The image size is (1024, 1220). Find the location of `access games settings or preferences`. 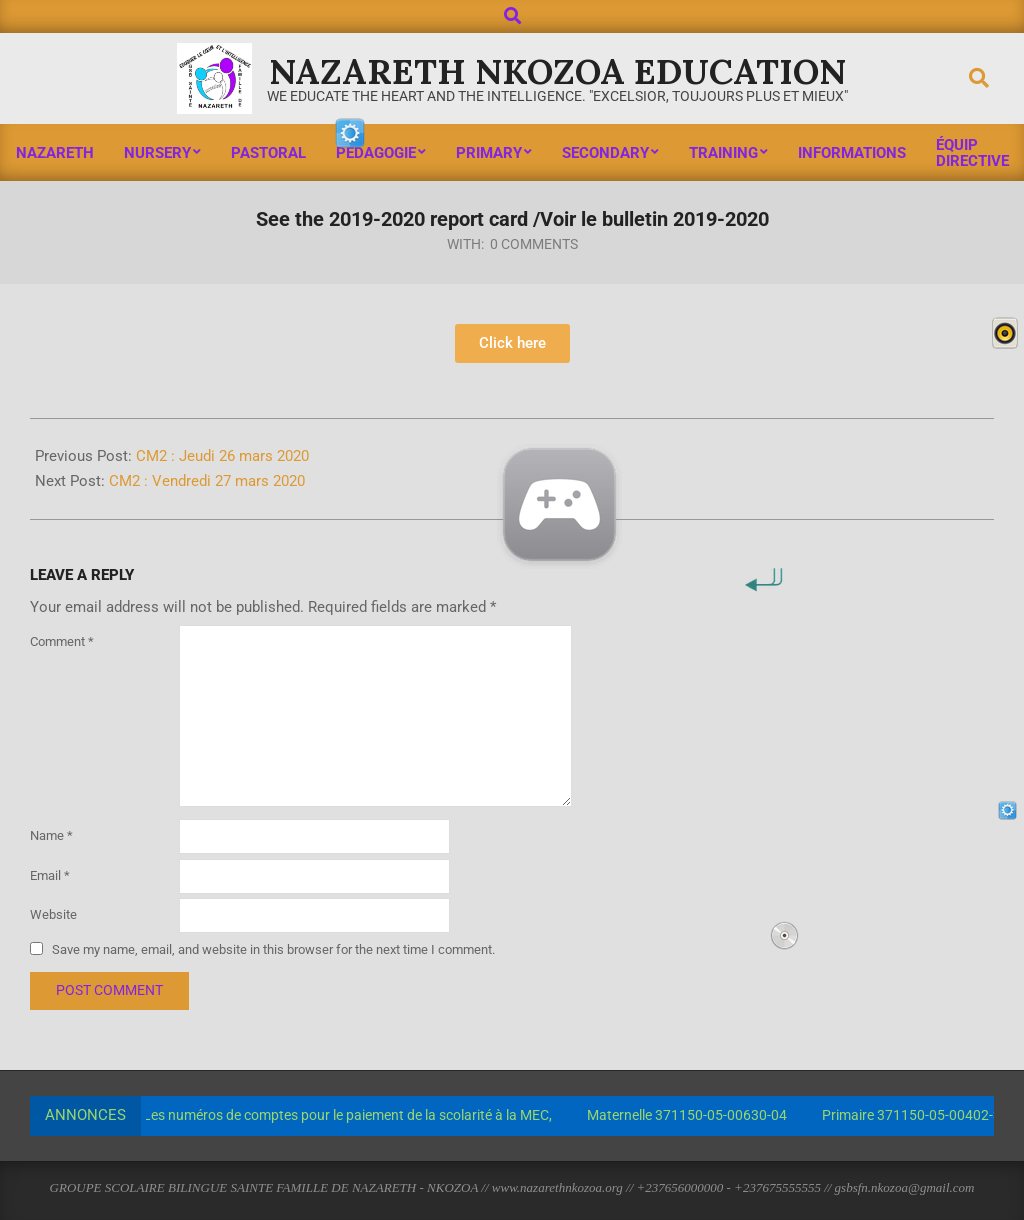

access games settings or preferences is located at coordinates (559, 506).